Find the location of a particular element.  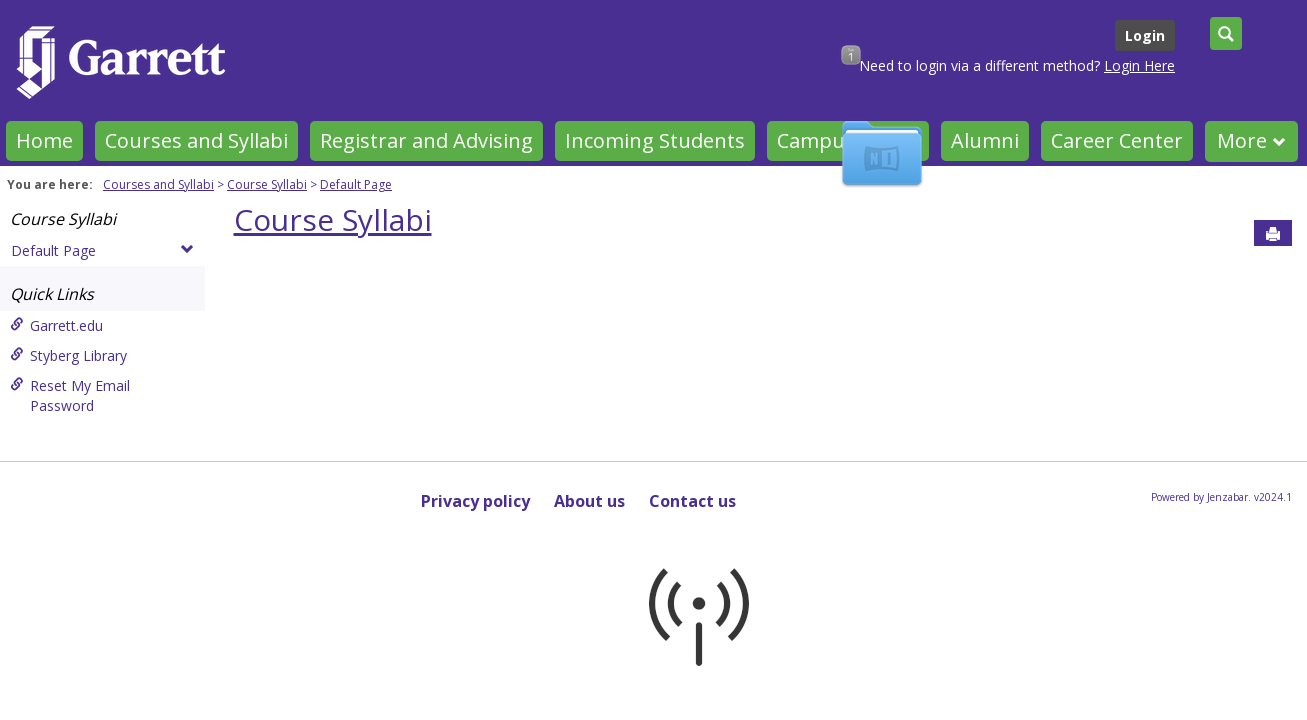

open Native Instruments folder is located at coordinates (882, 153).